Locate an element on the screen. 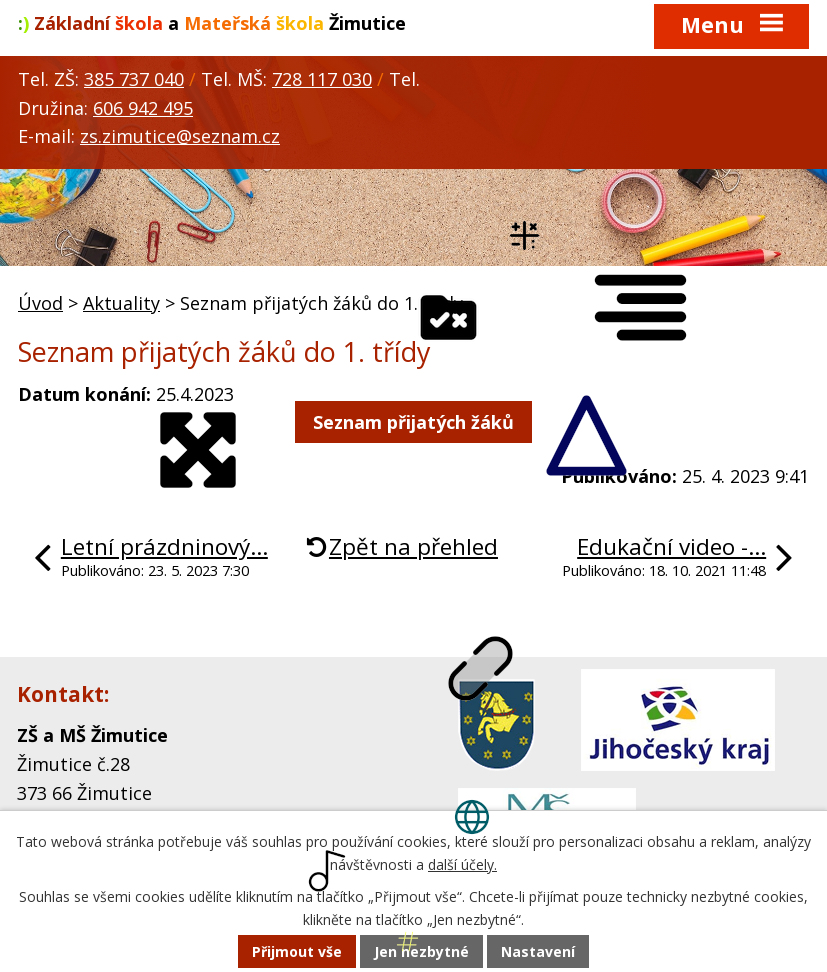  play or access music is located at coordinates (327, 870).